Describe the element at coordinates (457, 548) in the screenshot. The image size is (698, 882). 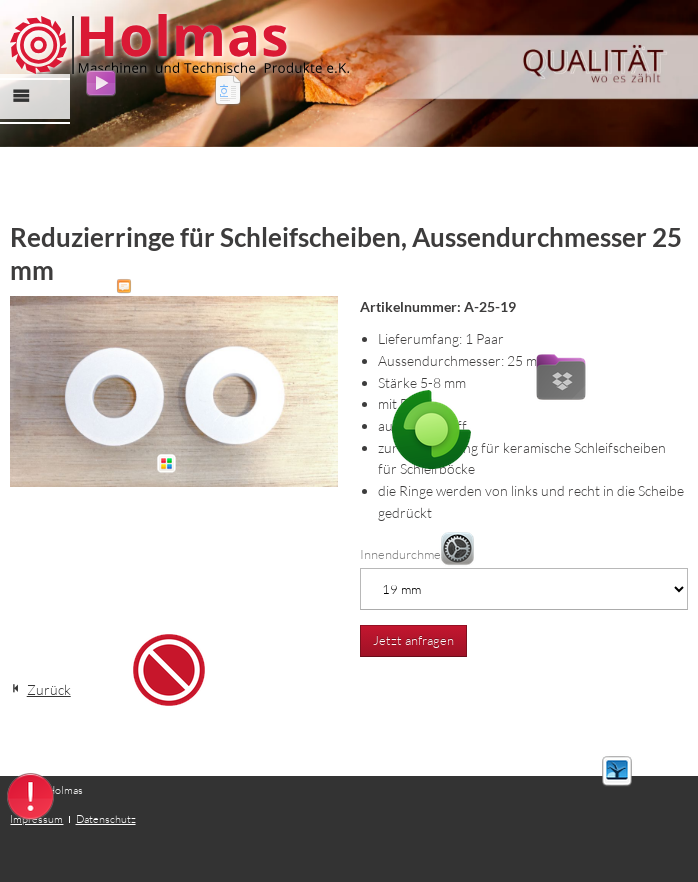
I see `open system preferences or settings` at that location.